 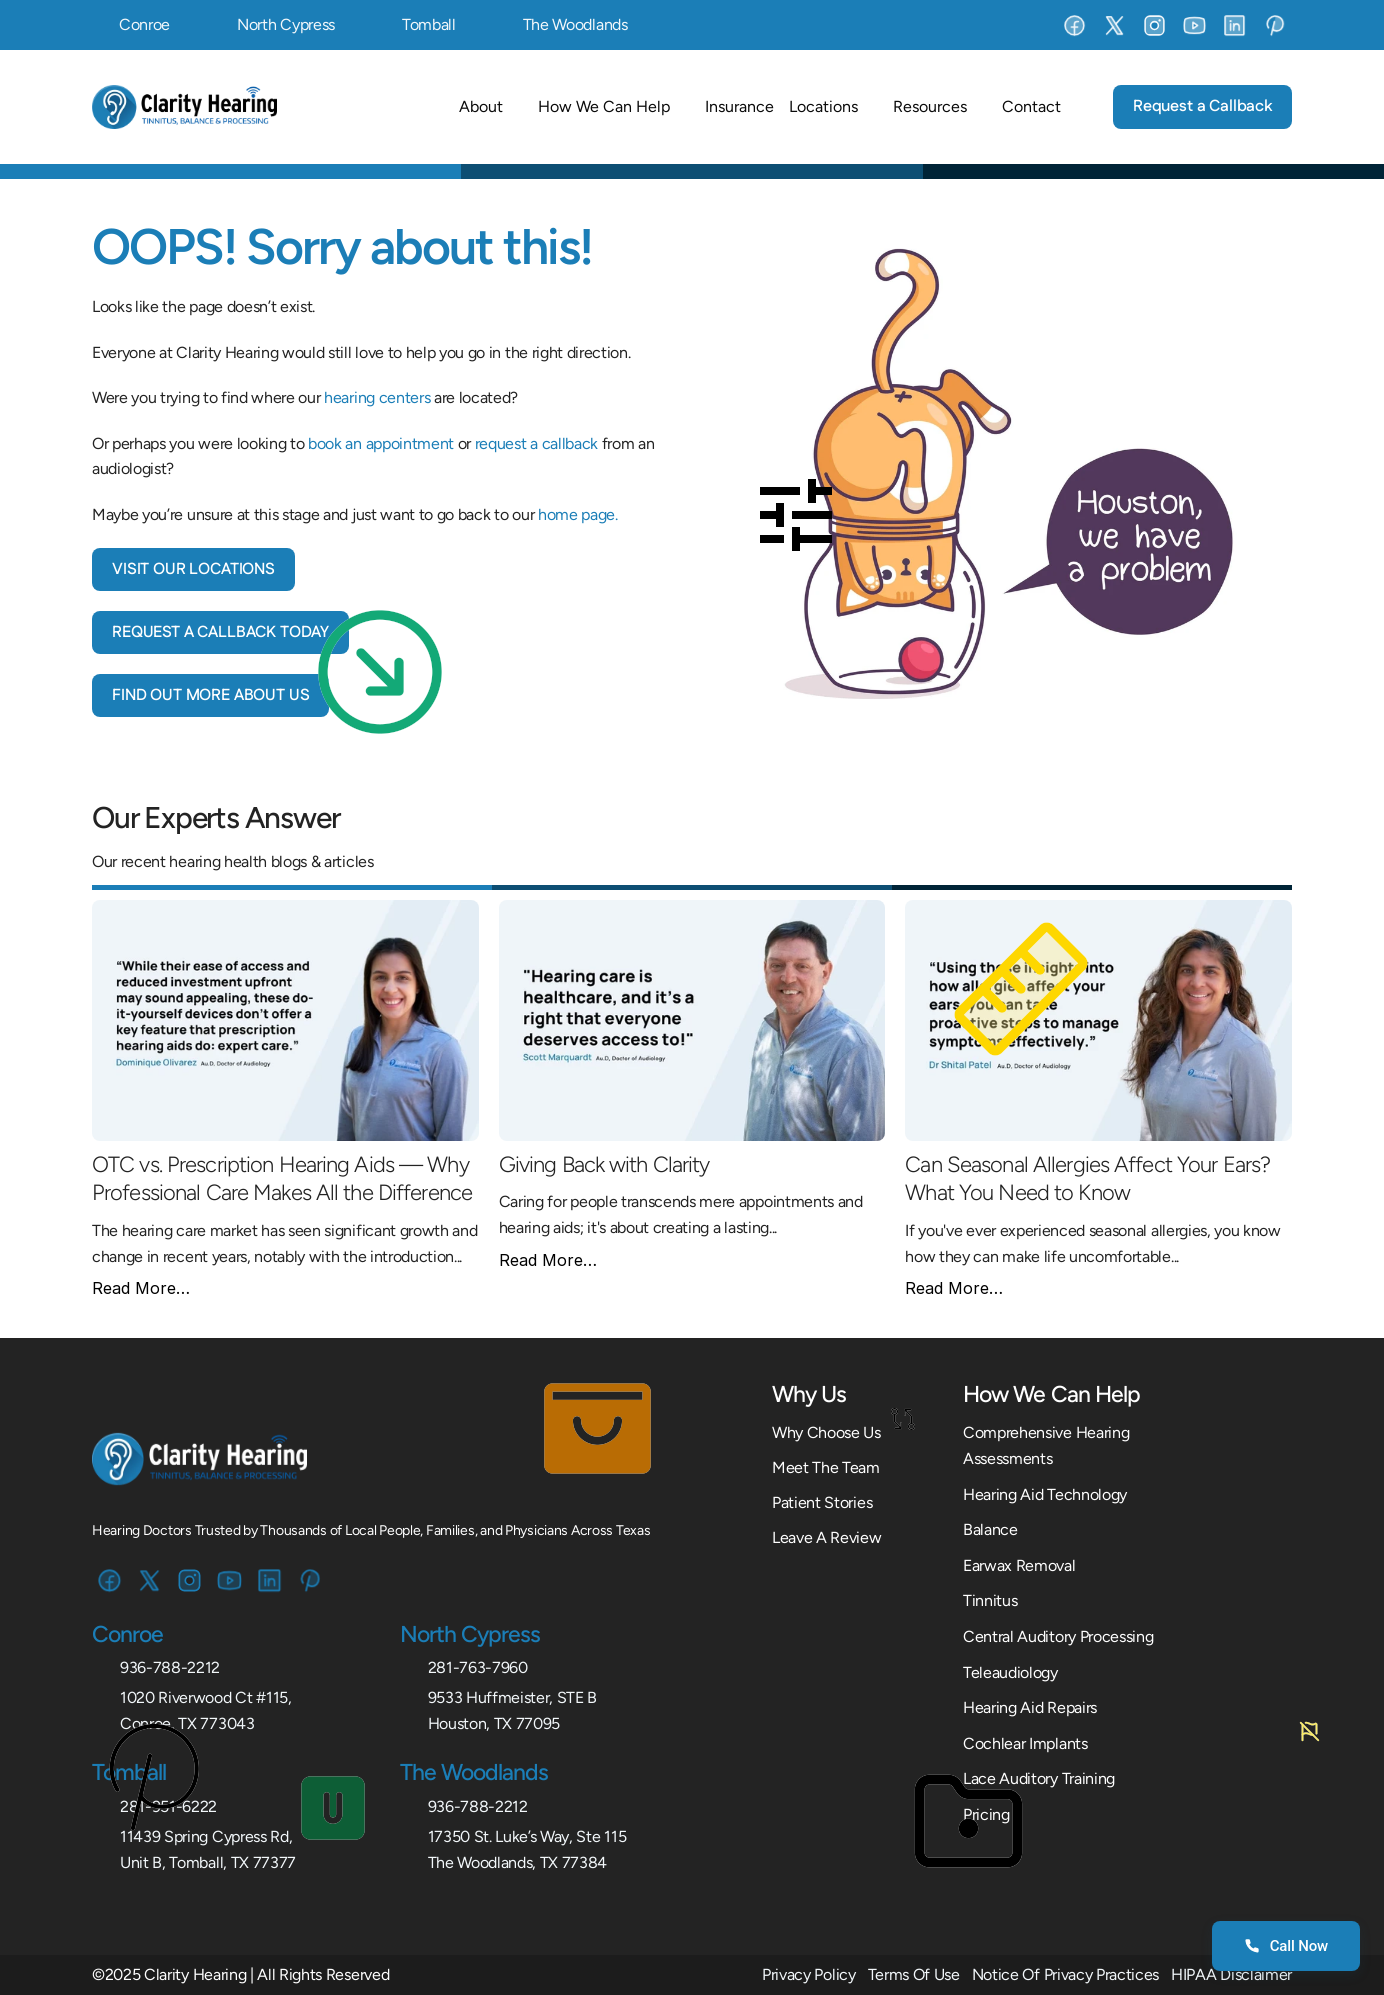 I want to click on remove flag or marker, so click(x=1309, y=1731).